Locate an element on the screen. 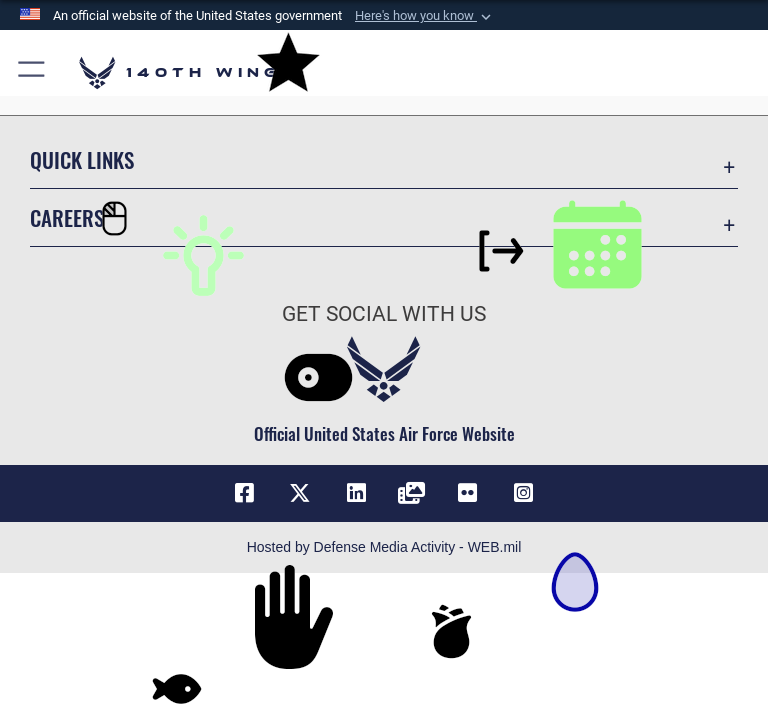 The width and height of the screenshot is (768, 720). log out of your account is located at coordinates (500, 251).